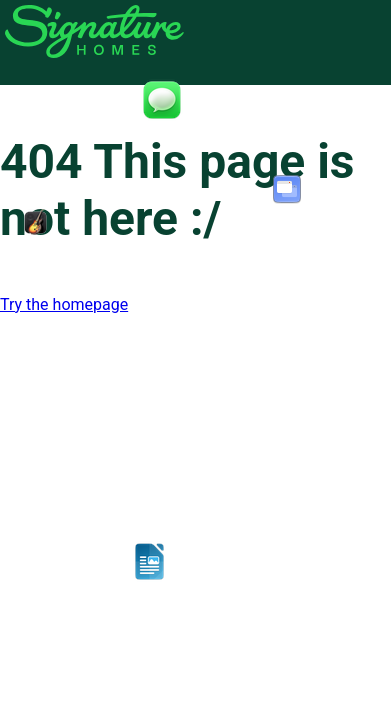 This screenshot has height=720, width=391. What do you see at coordinates (149, 561) in the screenshot?
I see `open libreoffice writer application` at bounding box center [149, 561].